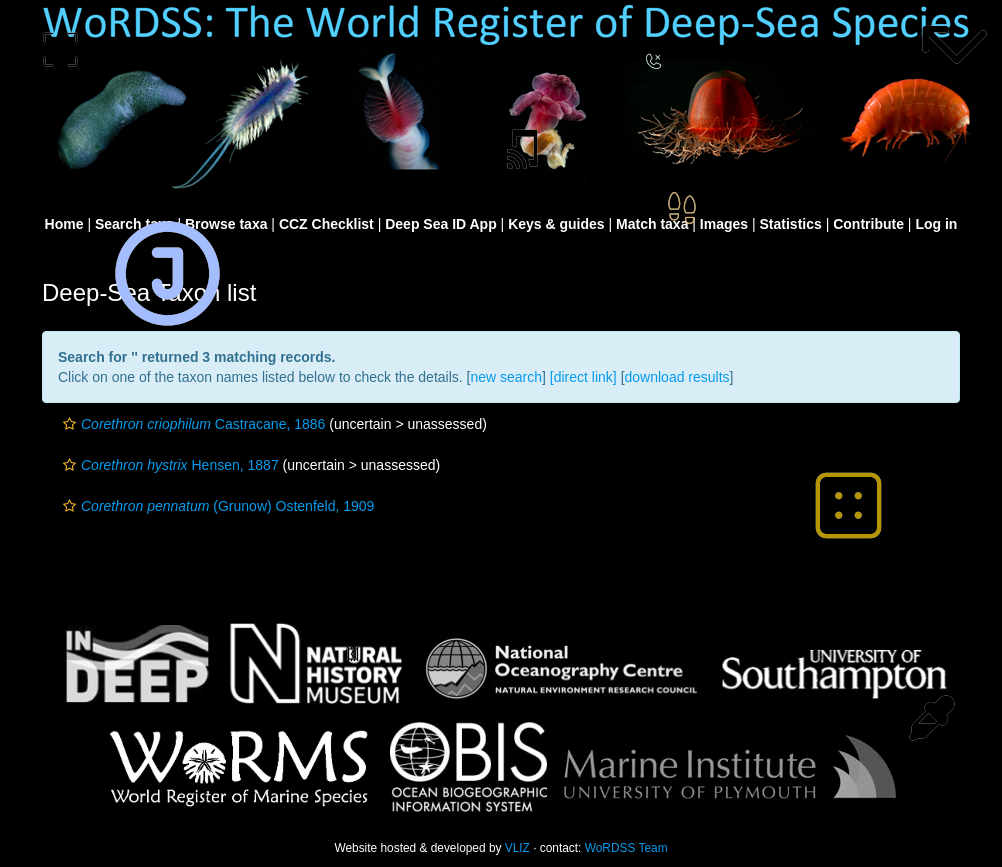 The image size is (1002, 867). What do you see at coordinates (848, 505) in the screenshot?
I see `roll or randomize with a value of four` at bounding box center [848, 505].